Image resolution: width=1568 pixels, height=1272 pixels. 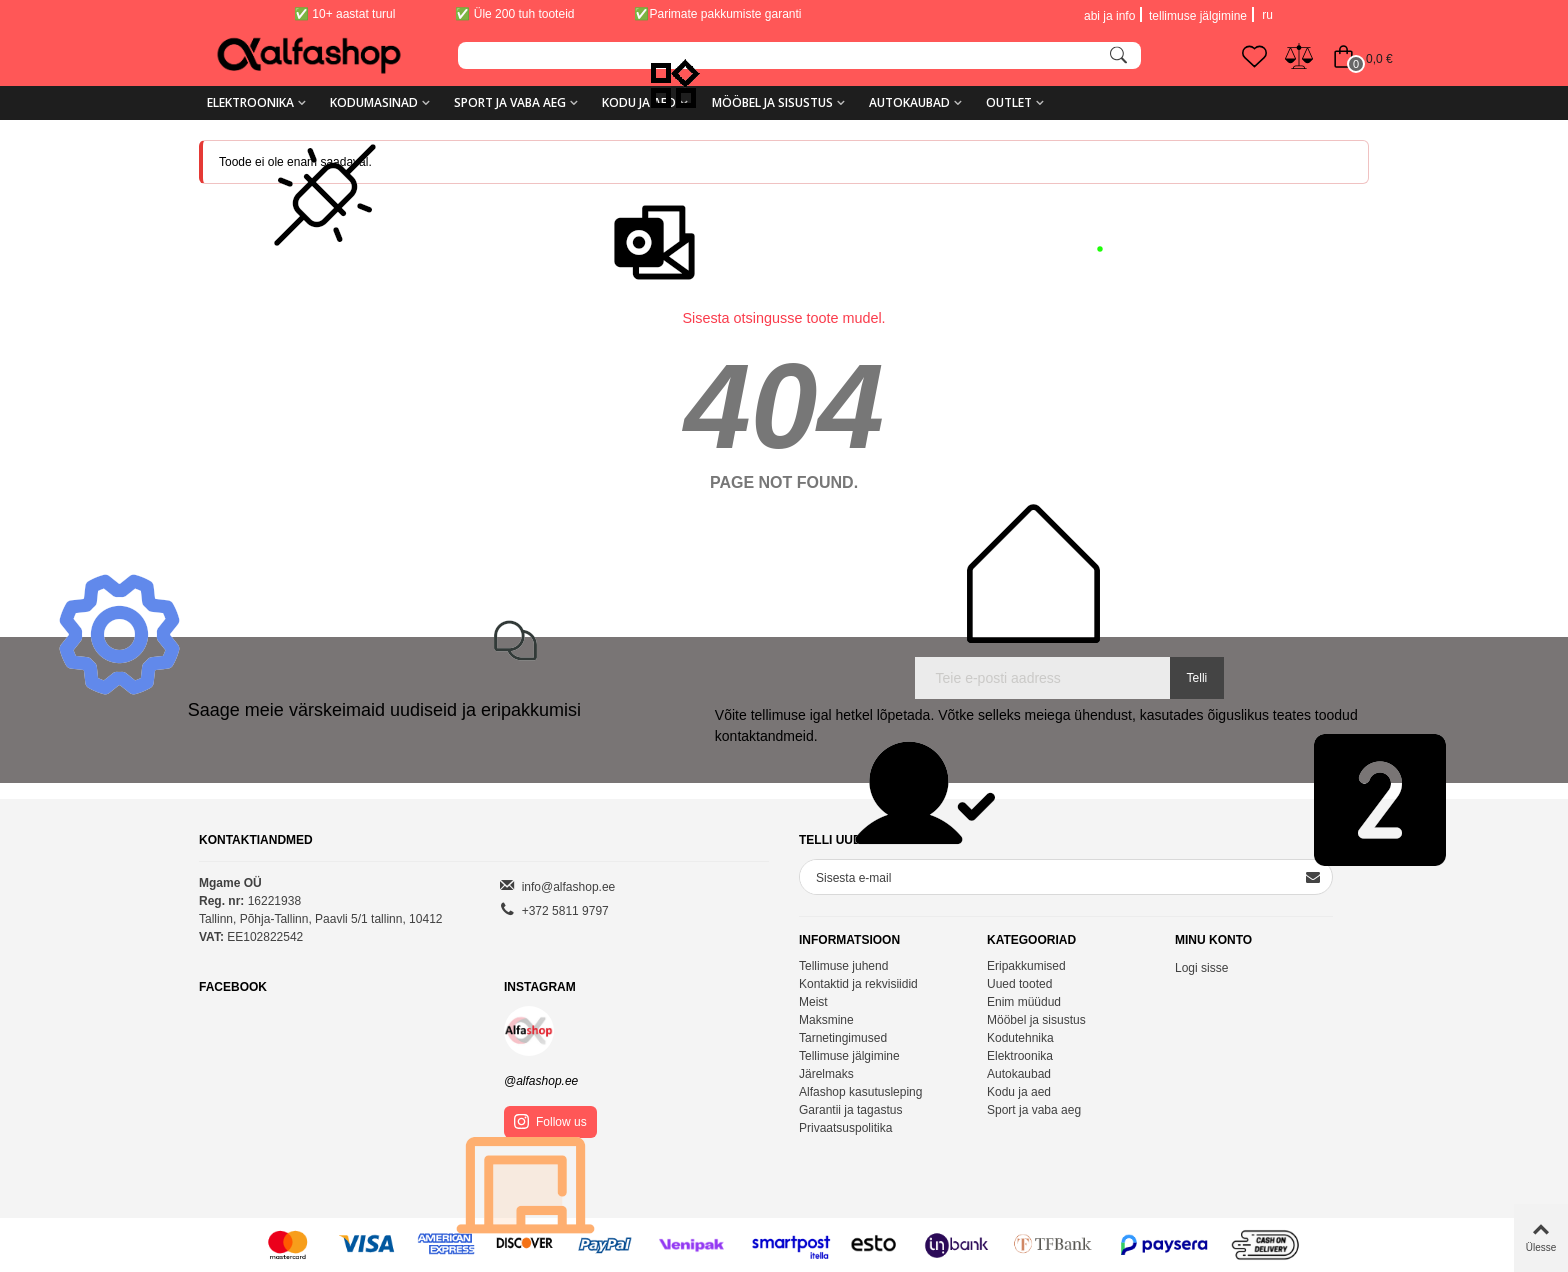 What do you see at coordinates (673, 85) in the screenshot?
I see `access widgets or mini-apps` at bounding box center [673, 85].